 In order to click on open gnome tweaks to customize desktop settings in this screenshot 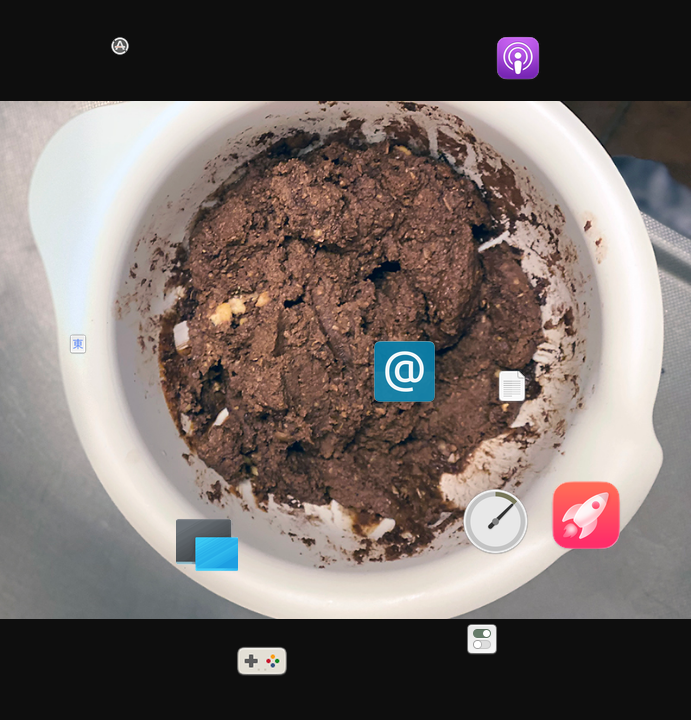, I will do `click(482, 639)`.